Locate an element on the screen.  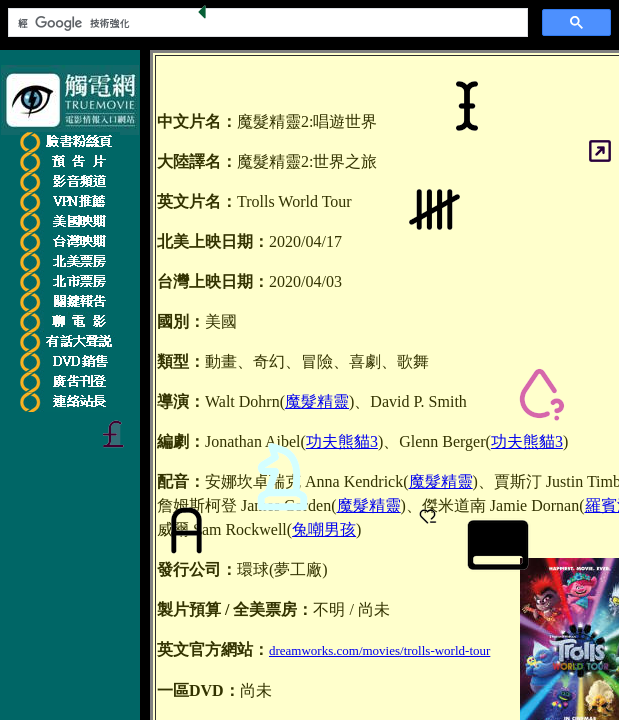
remove from favorites is located at coordinates (427, 516).